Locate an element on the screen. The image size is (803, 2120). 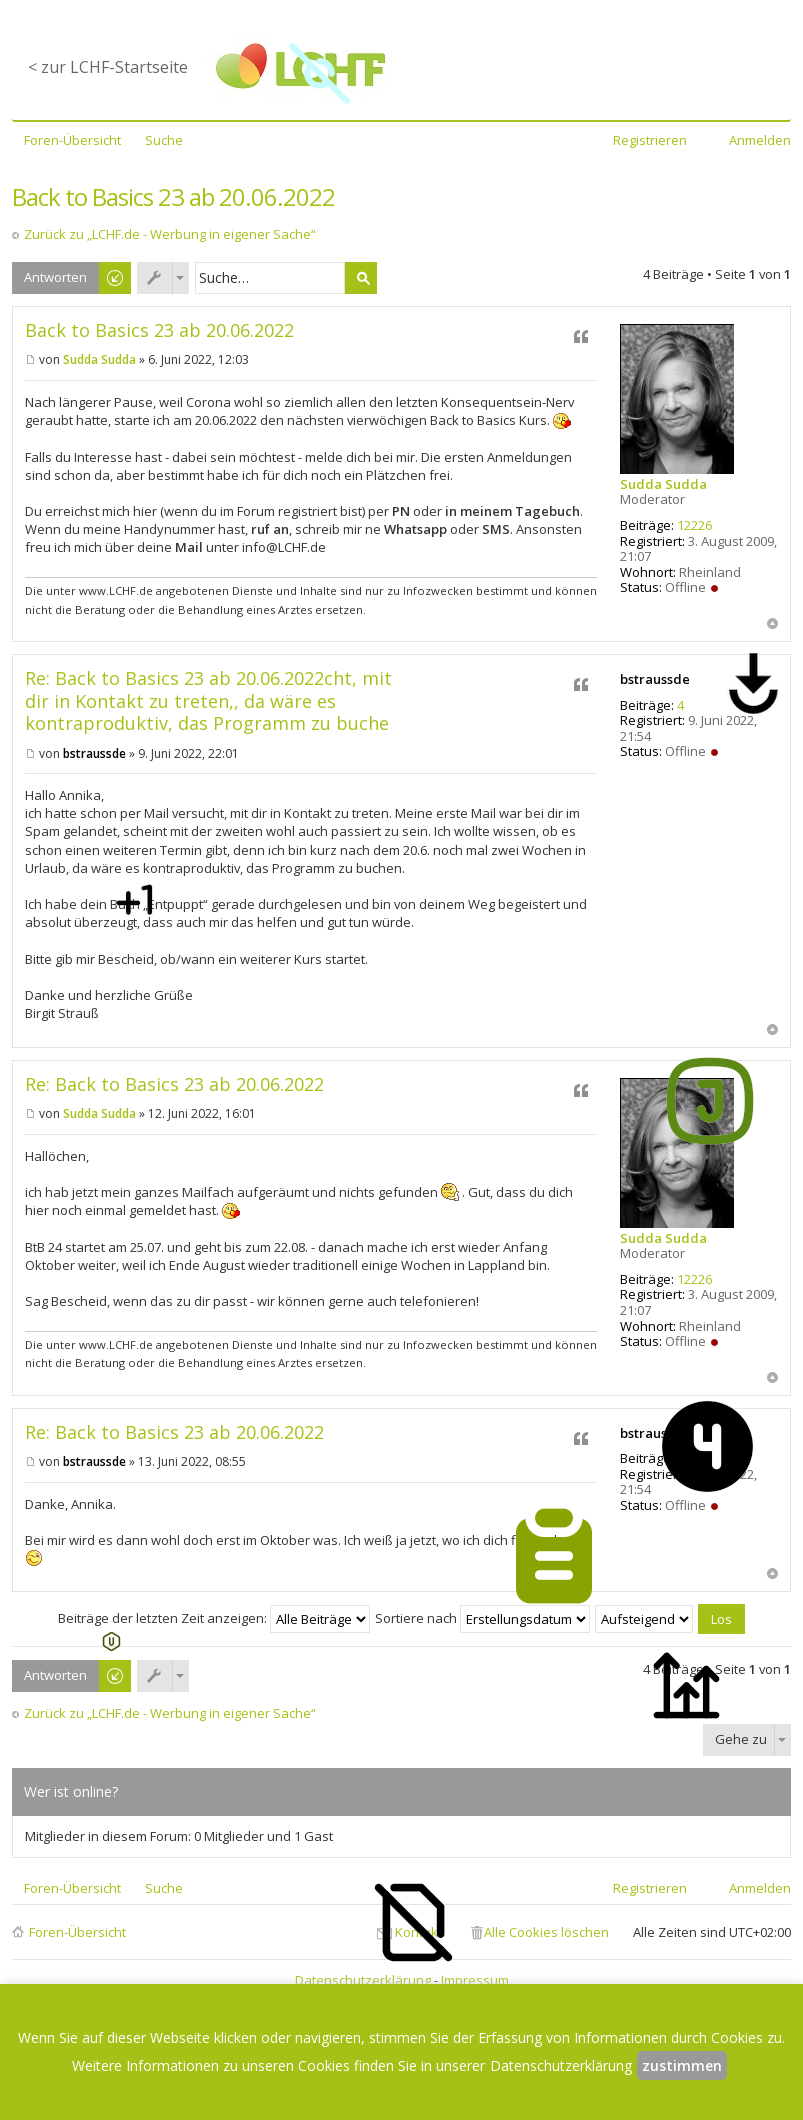
indicates step 4 in a multi-step process is located at coordinates (707, 1446).